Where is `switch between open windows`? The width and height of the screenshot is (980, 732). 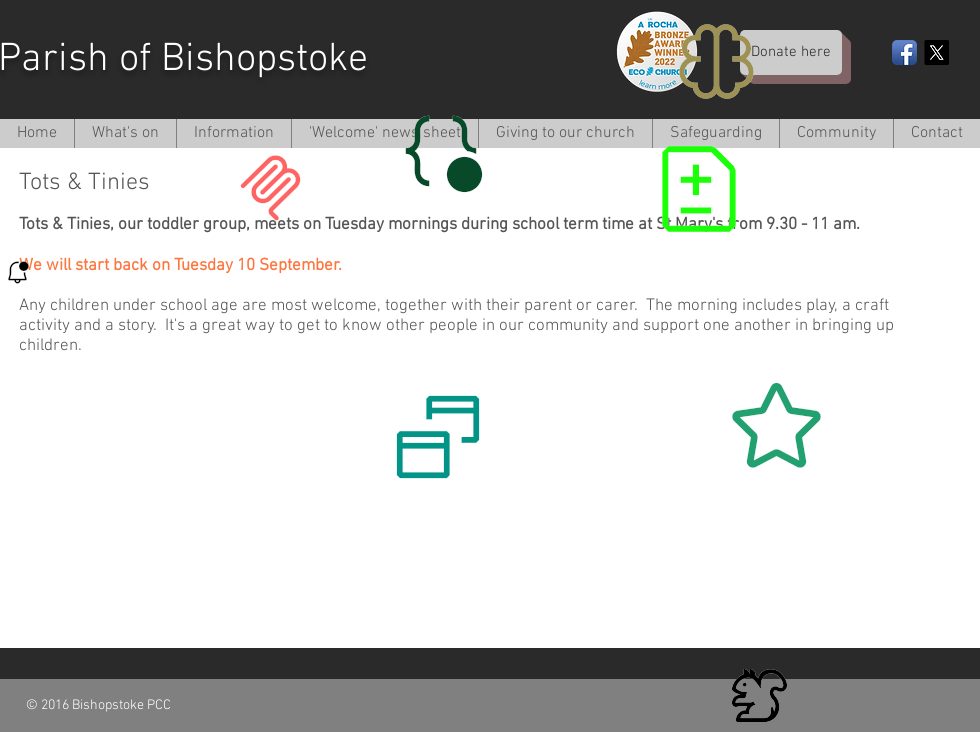 switch between open windows is located at coordinates (438, 437).